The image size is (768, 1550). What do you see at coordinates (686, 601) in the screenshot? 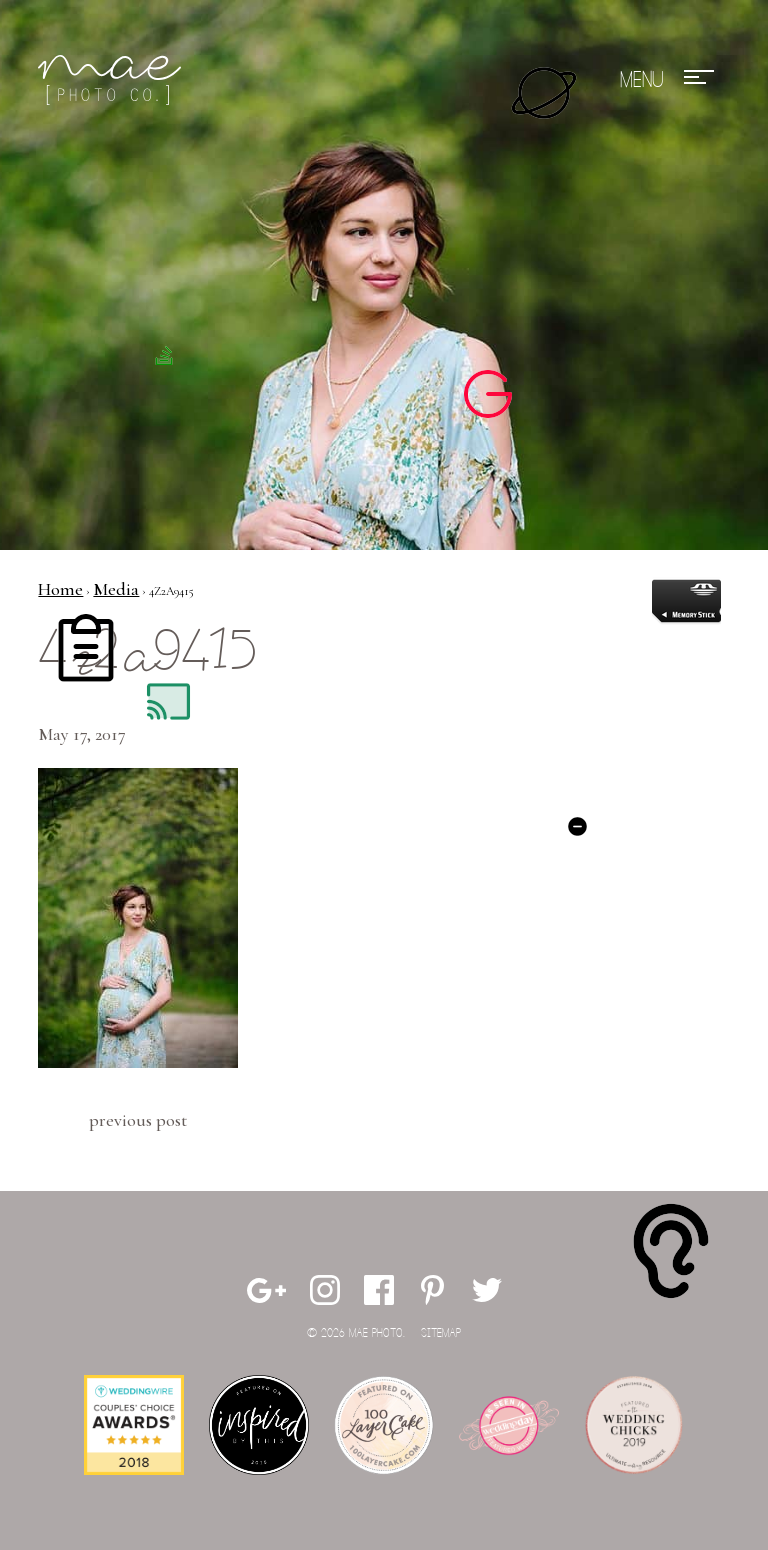
I see `access memory stick storage device` at bounding box center [686, 601].